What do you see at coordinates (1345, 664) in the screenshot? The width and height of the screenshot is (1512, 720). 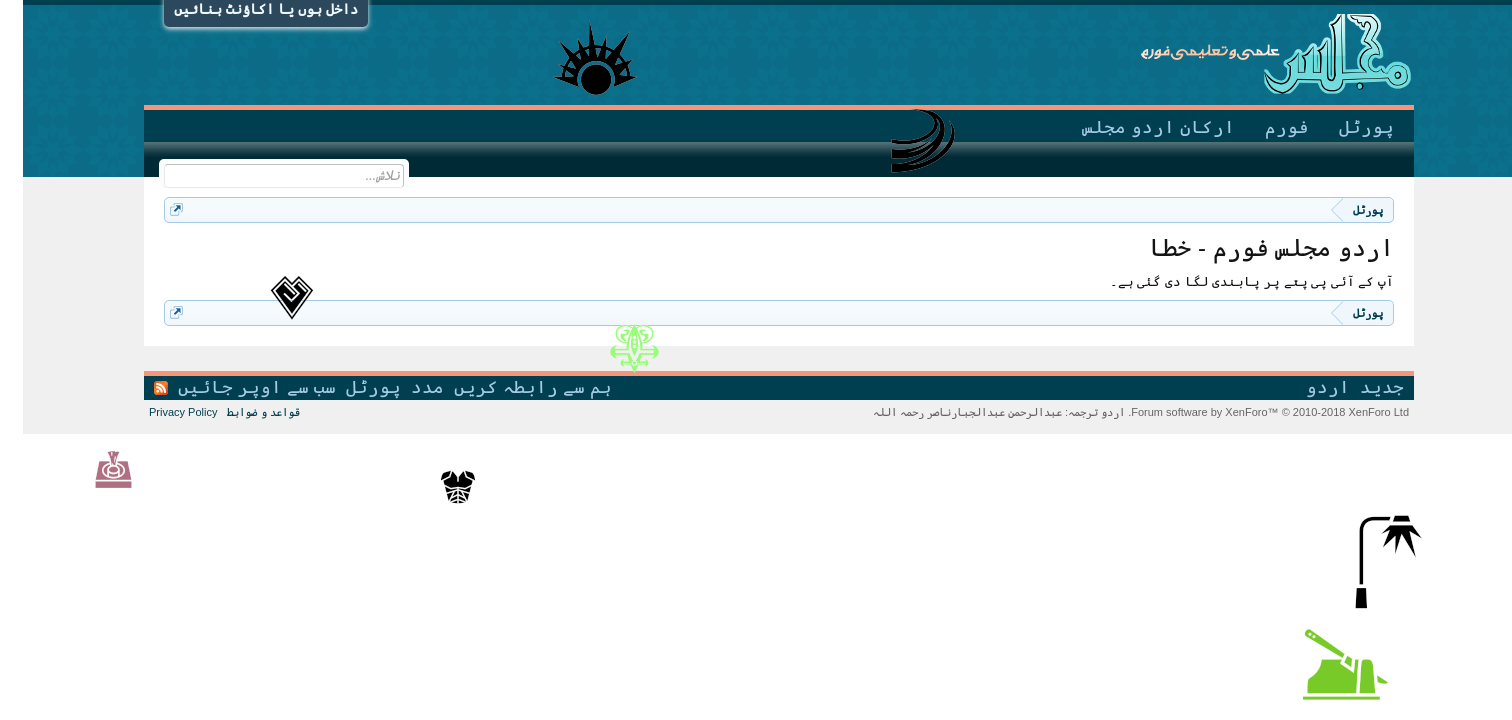 I see `butter ingredient in a cooking or recipe game` at bounding box center [1345, 664].